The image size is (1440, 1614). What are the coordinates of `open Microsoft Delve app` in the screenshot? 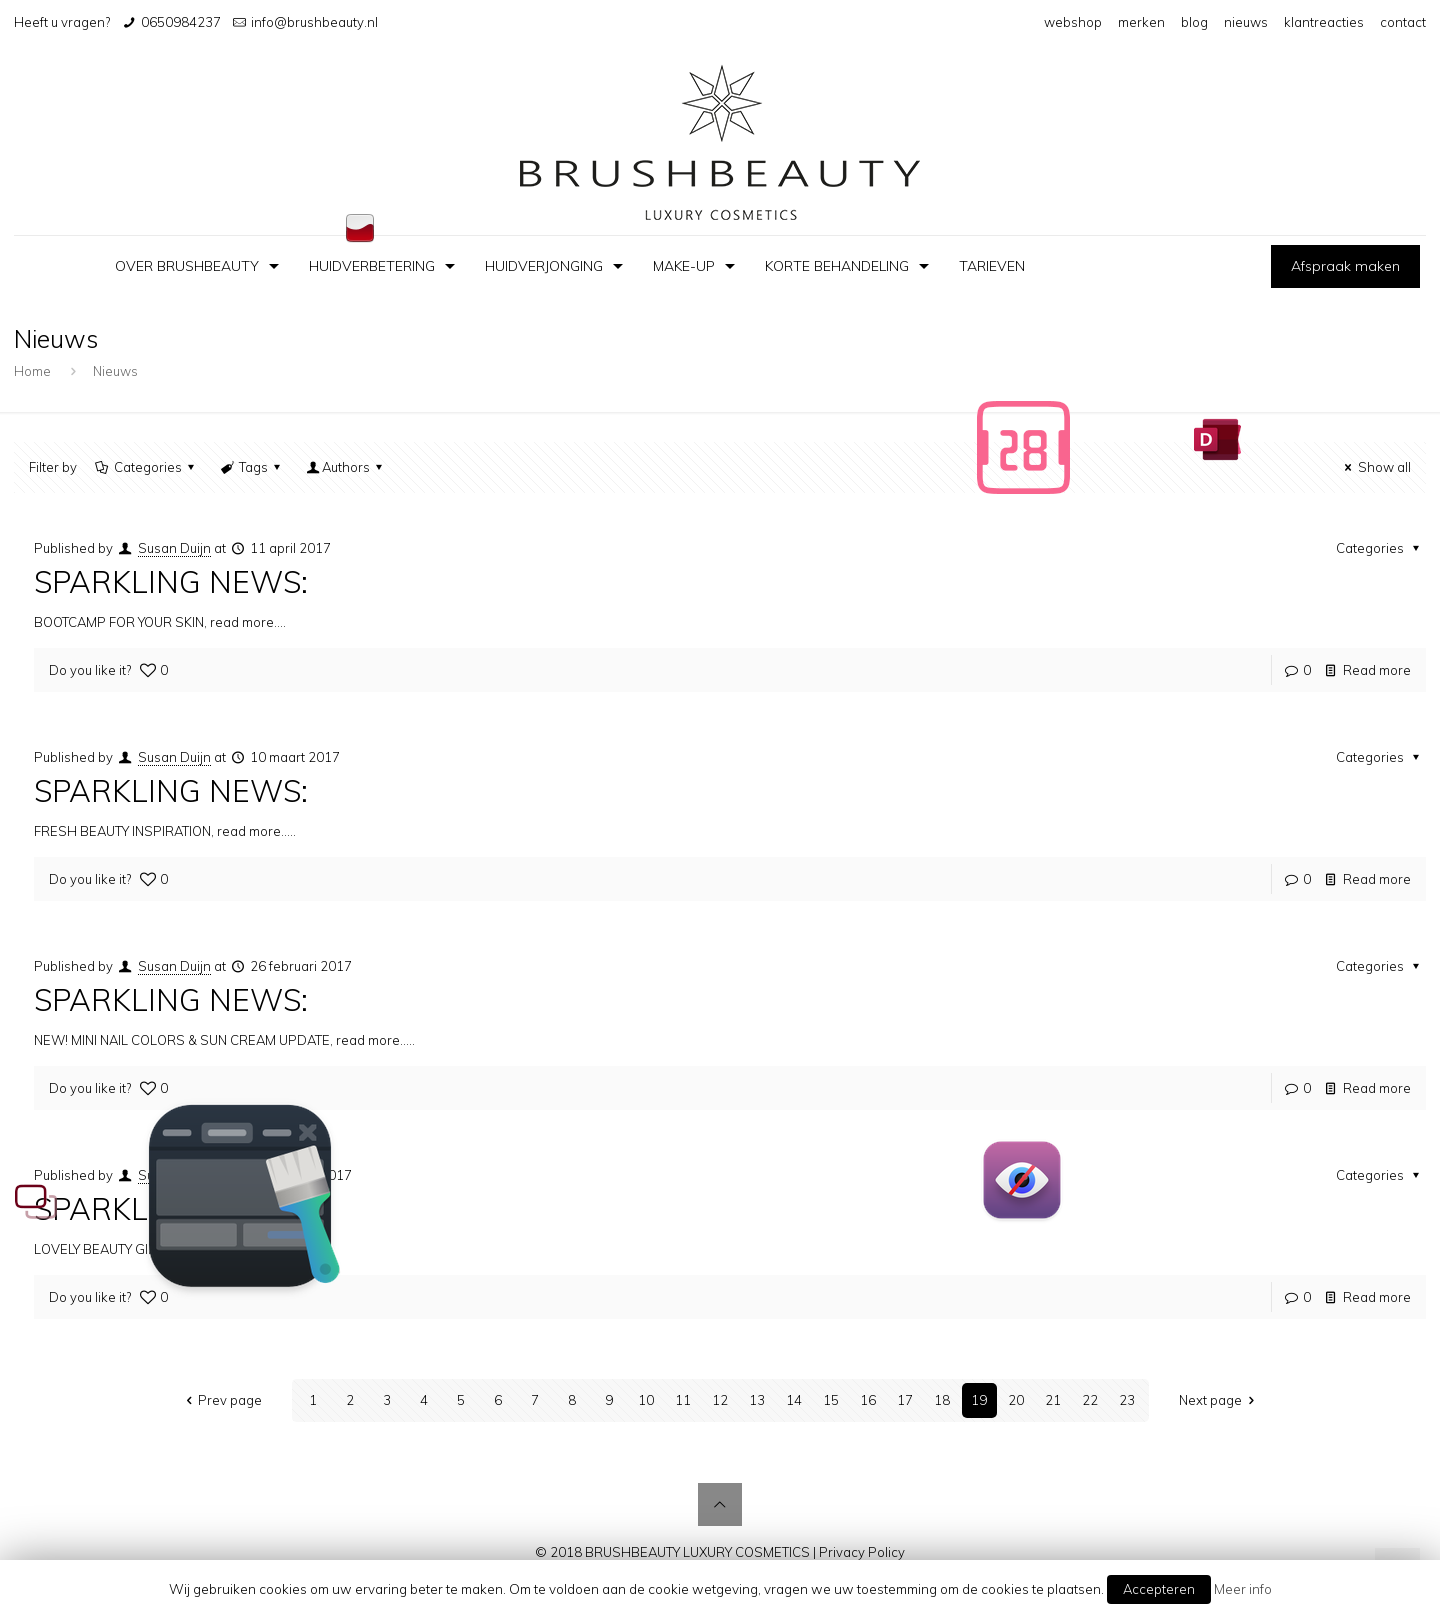 It's located at (1217, 439).